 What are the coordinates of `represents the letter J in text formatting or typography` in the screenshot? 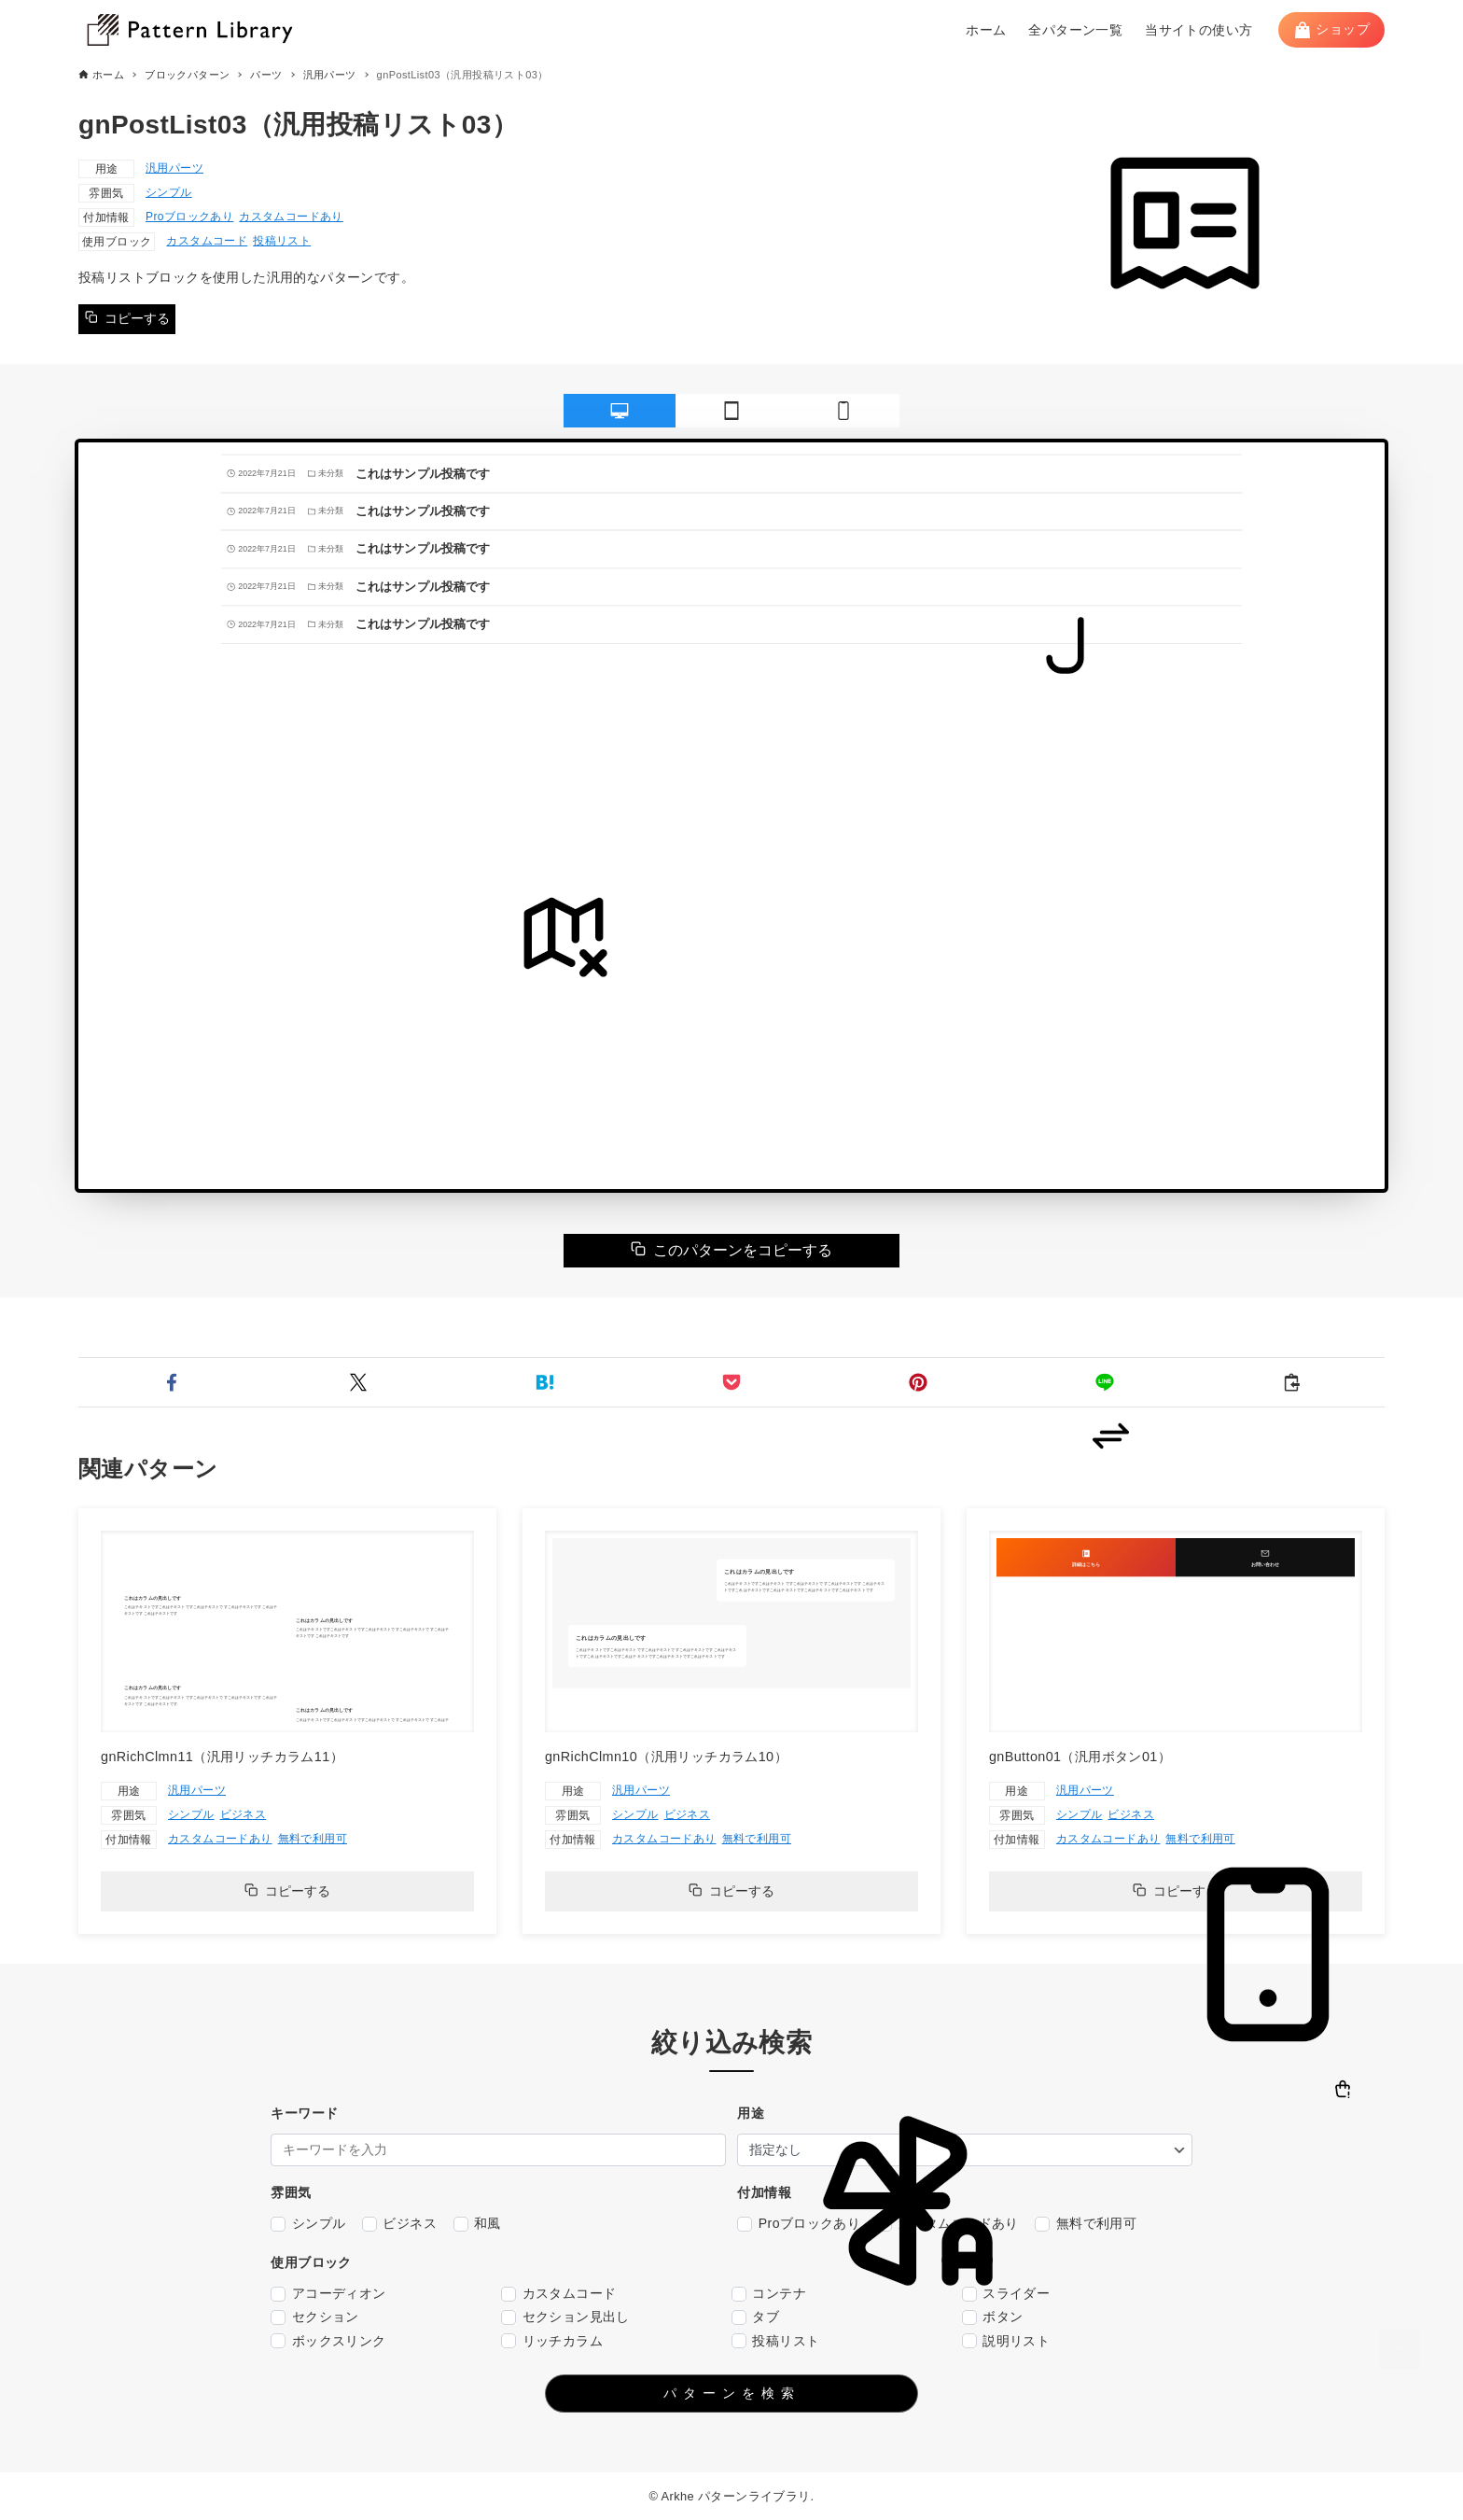 It's located at (1065, 645).